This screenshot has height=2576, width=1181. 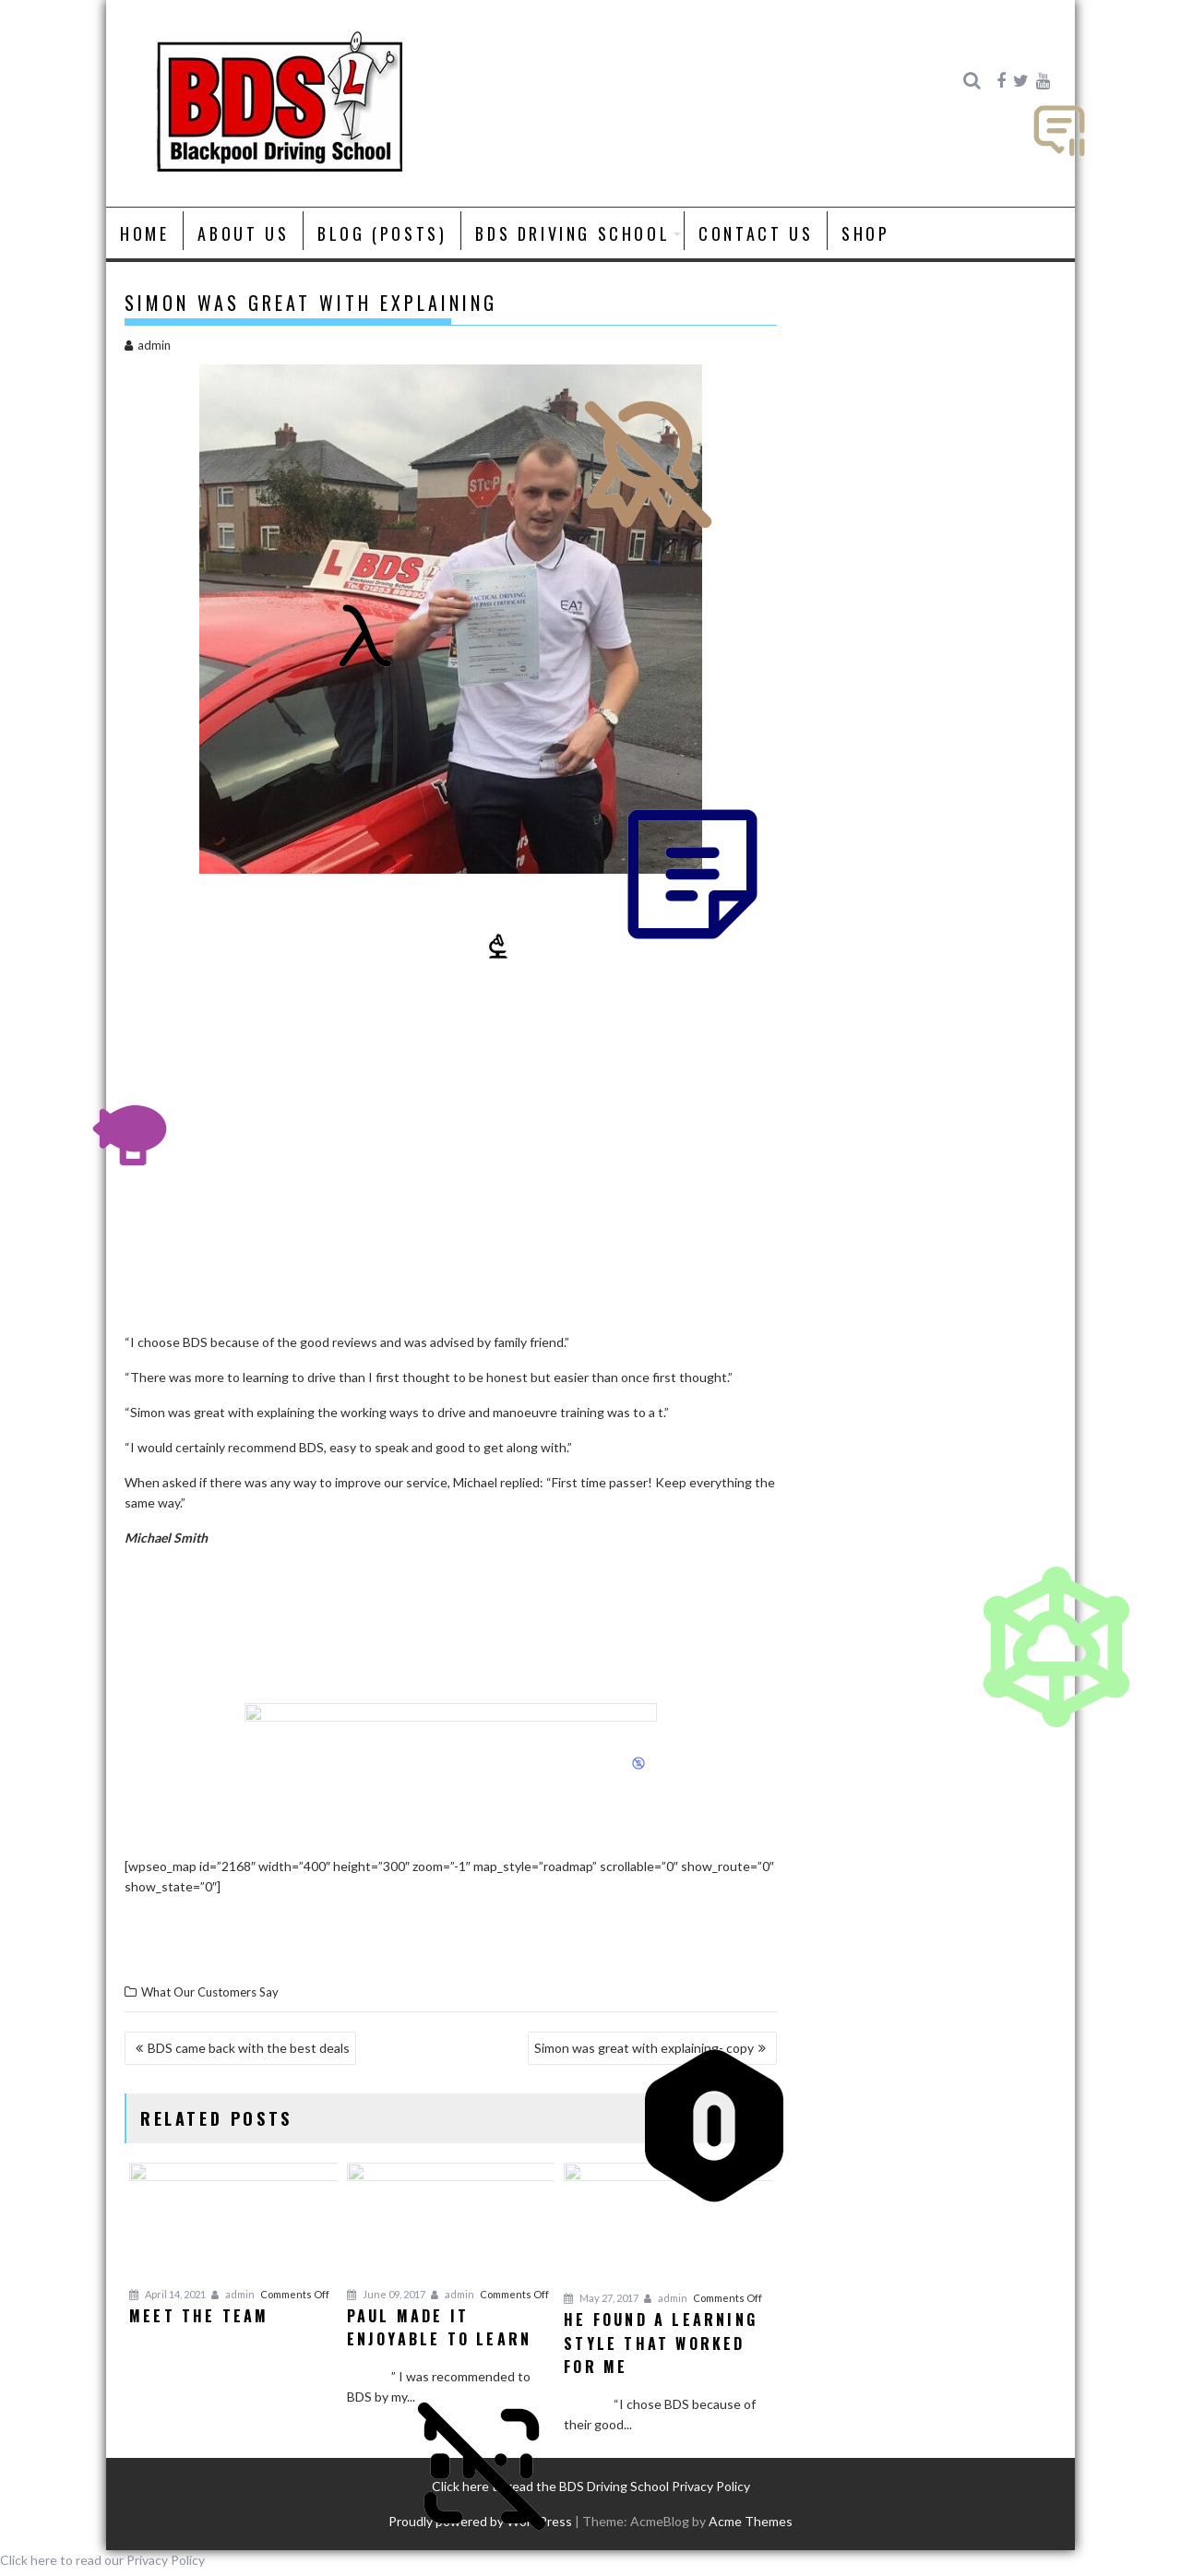 I want to click on pause message notifications, so click(x=1059, y=128).